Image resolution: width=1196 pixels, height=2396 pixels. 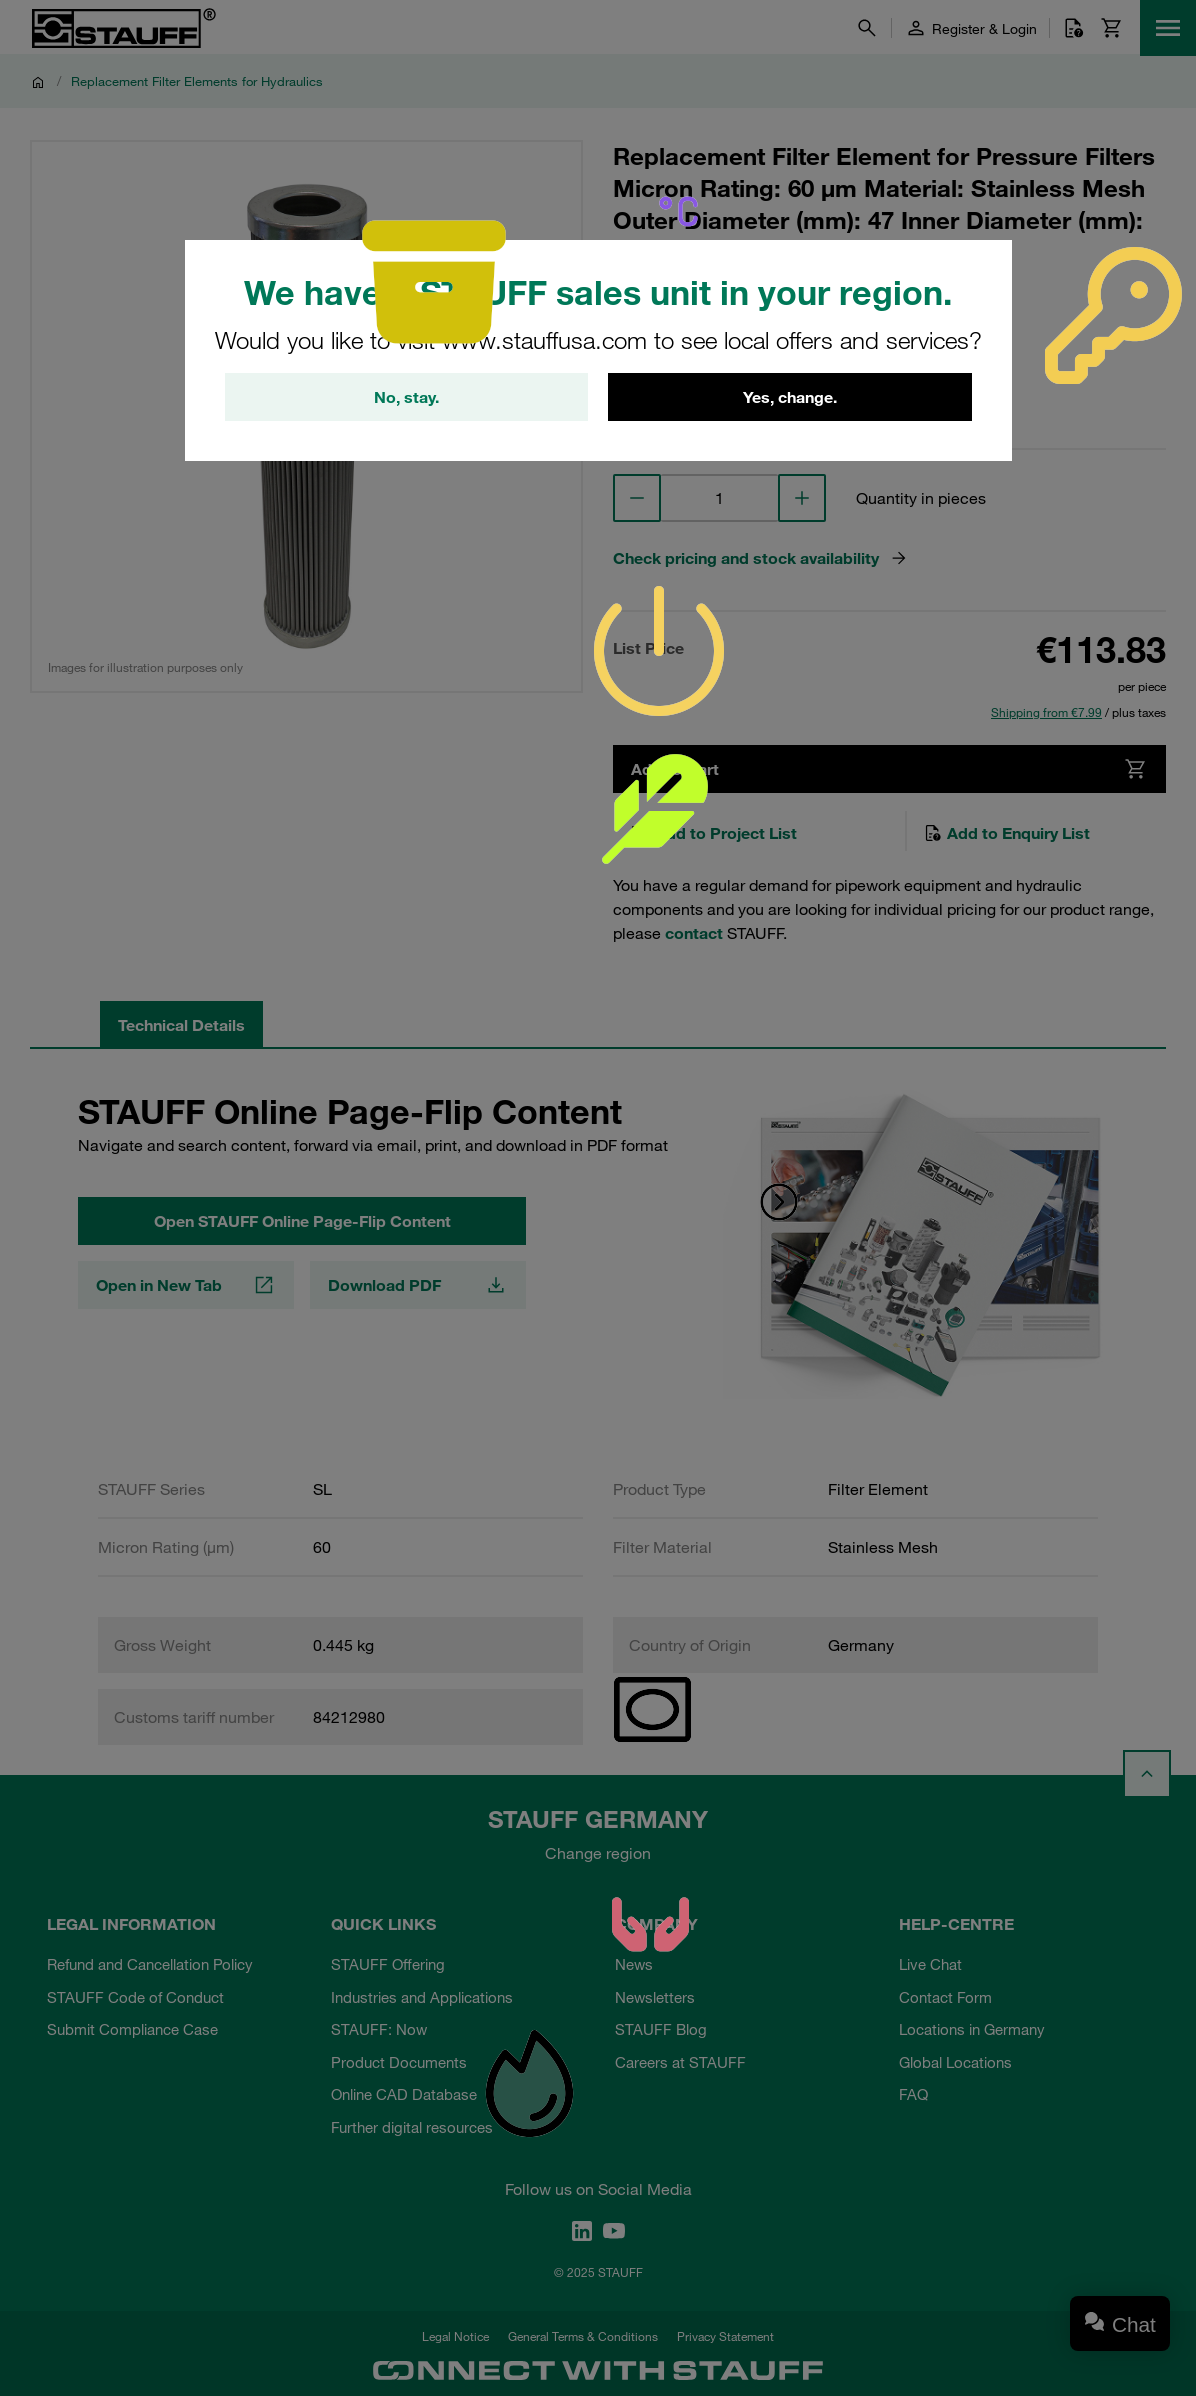 I want to click on turn device on or off, so click(x=659, y=651).